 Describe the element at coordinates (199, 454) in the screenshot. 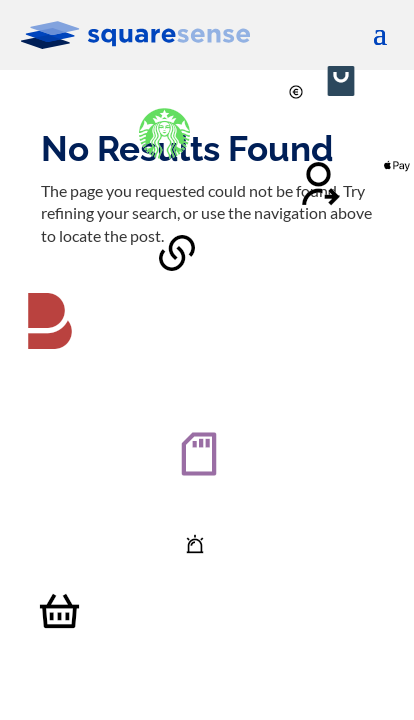

I see `access external storage or SD card settings` at that location.